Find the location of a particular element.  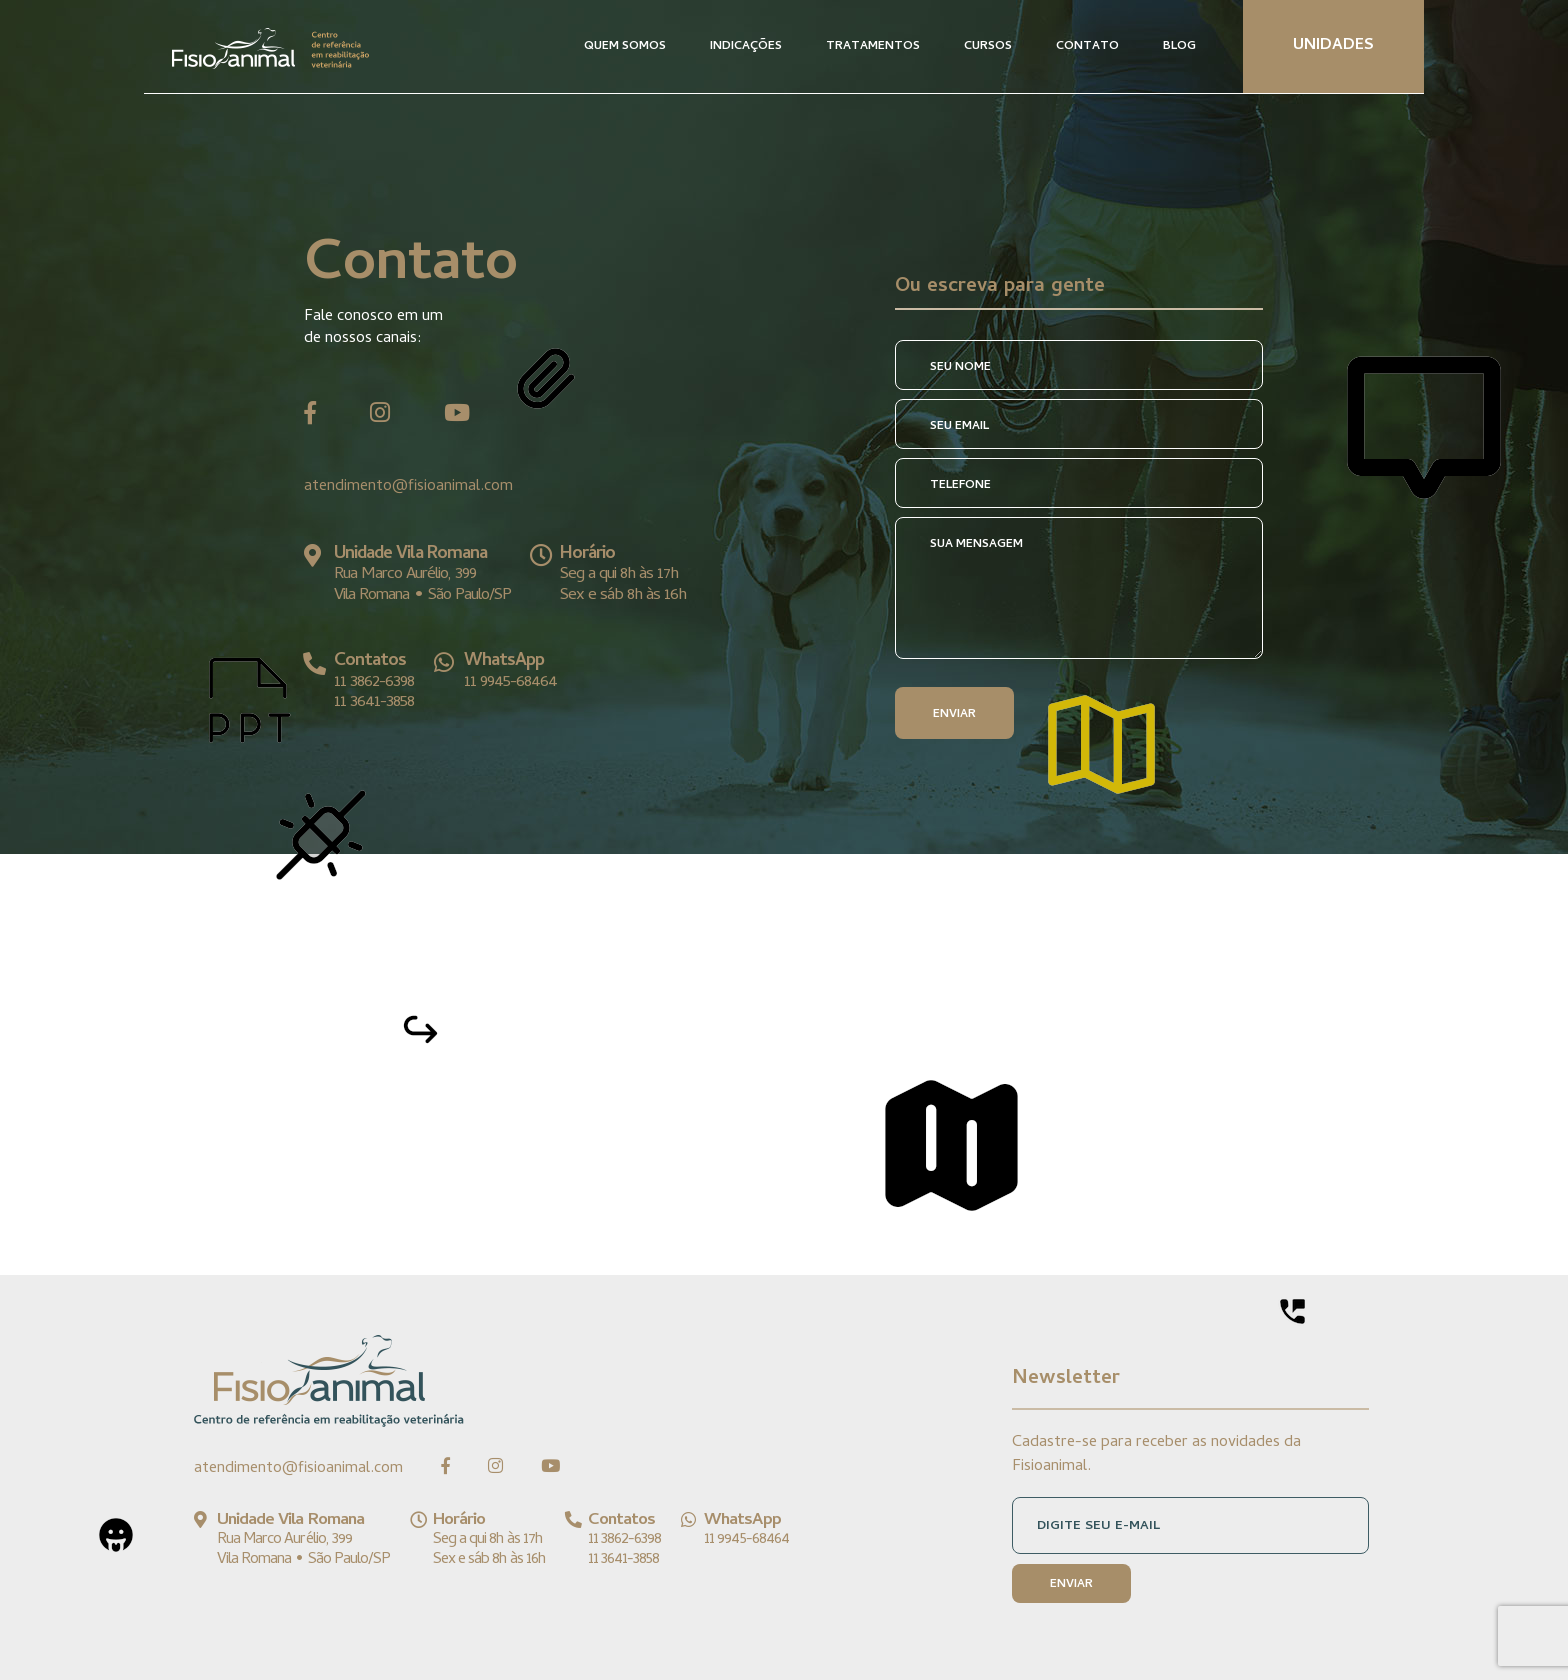

attach a file to your message is located at coordinates (546, 380).